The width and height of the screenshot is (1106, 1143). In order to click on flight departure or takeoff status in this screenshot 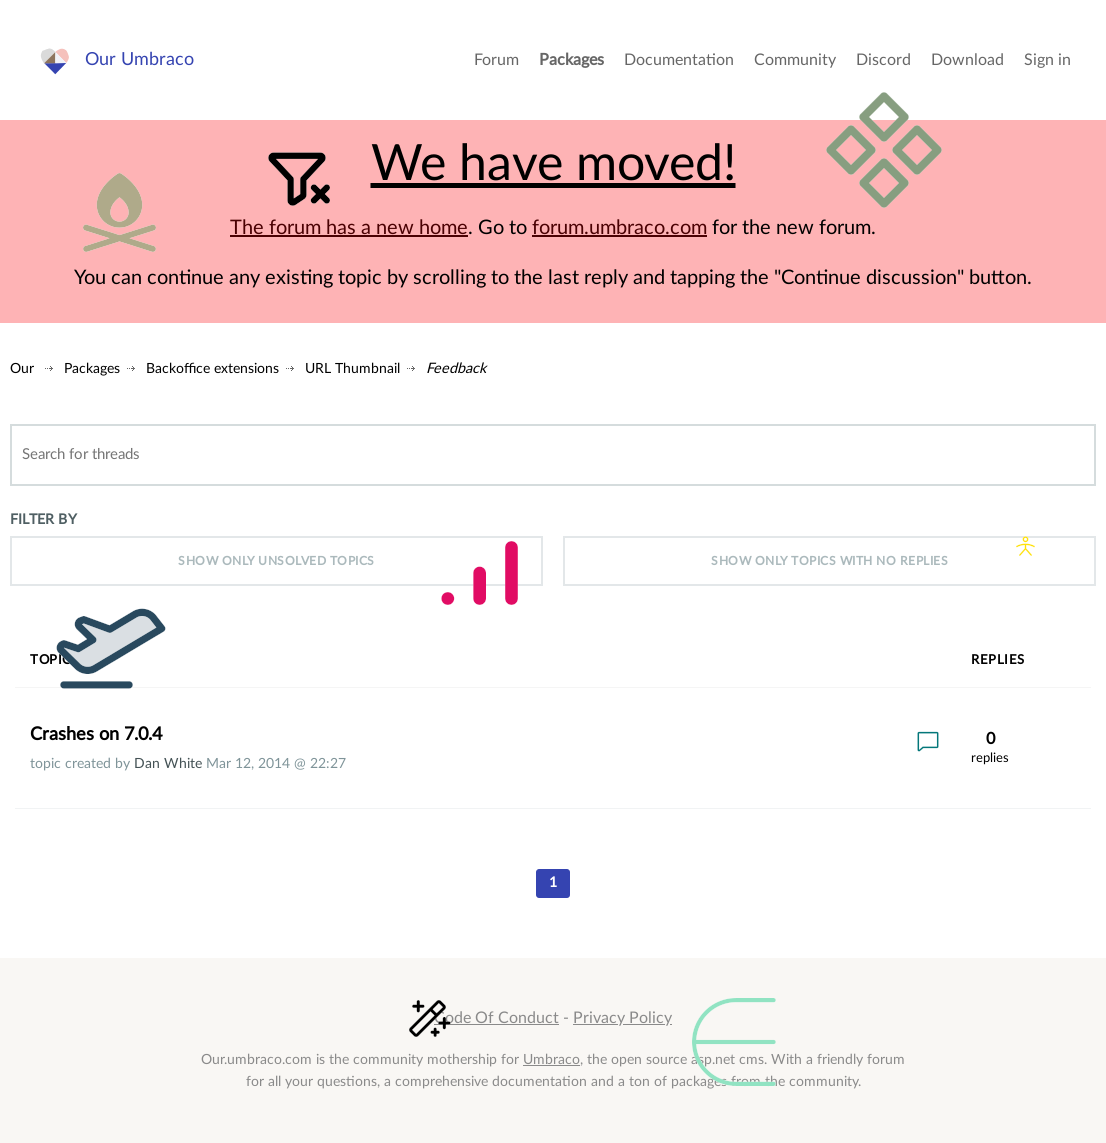, I will do `click(111, 645)`.